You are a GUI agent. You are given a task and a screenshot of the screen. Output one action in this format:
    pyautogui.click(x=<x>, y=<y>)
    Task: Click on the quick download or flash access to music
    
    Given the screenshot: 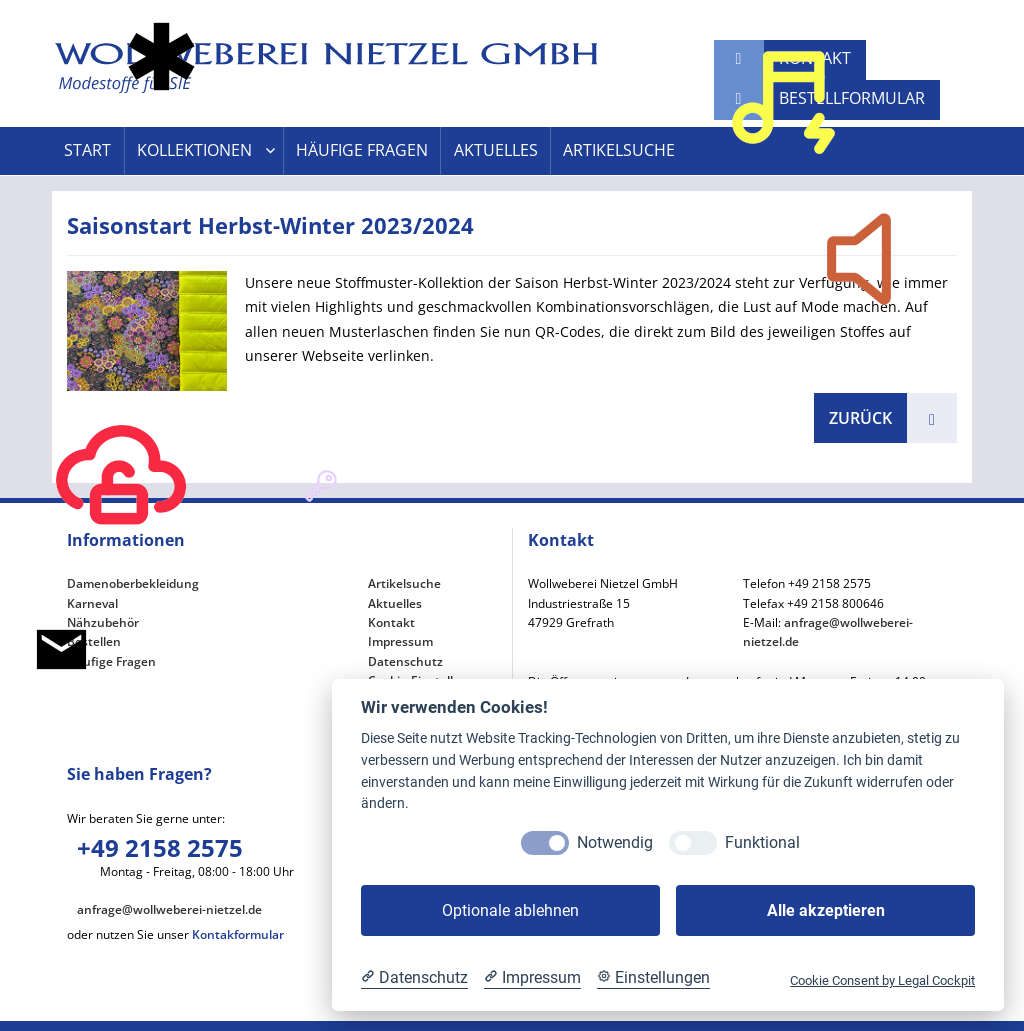 What is the action you would take?
    pyautogui.click(x=783, y=97)
    